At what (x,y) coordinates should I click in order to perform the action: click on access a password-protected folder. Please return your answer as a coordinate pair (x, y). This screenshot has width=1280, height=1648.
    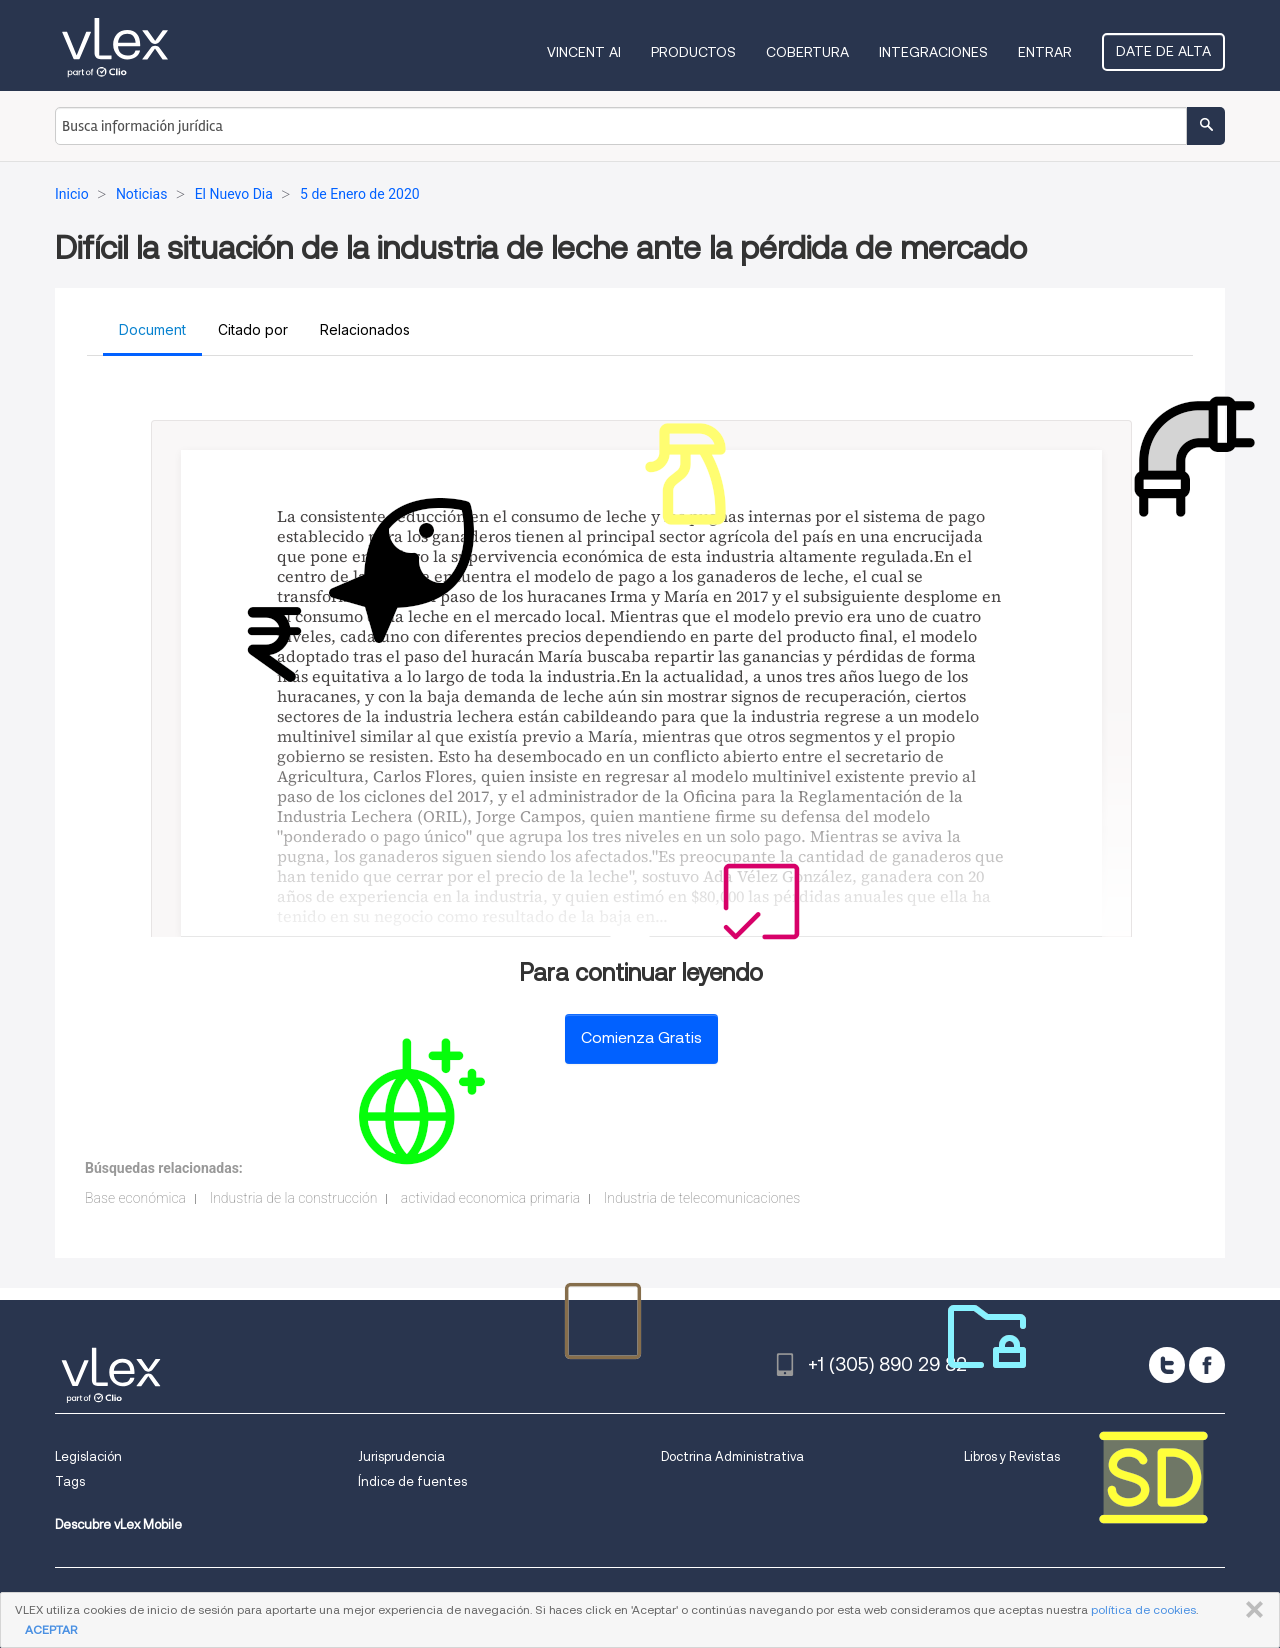
    Looking at the image, I should click on (987, 1335).